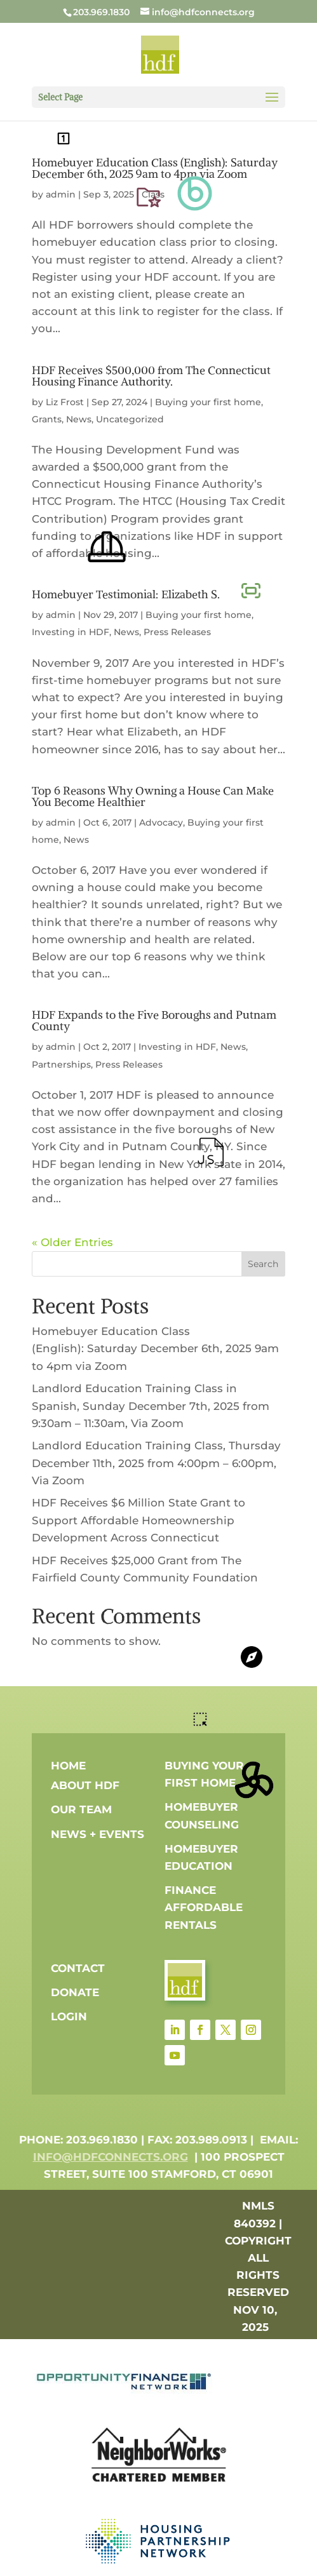 This screenshot has width=317, height=2576. What do you see at coordinates (200, 1719) in the screenshot?
I see `draw a selection area` at bounding box center [200, 1719].